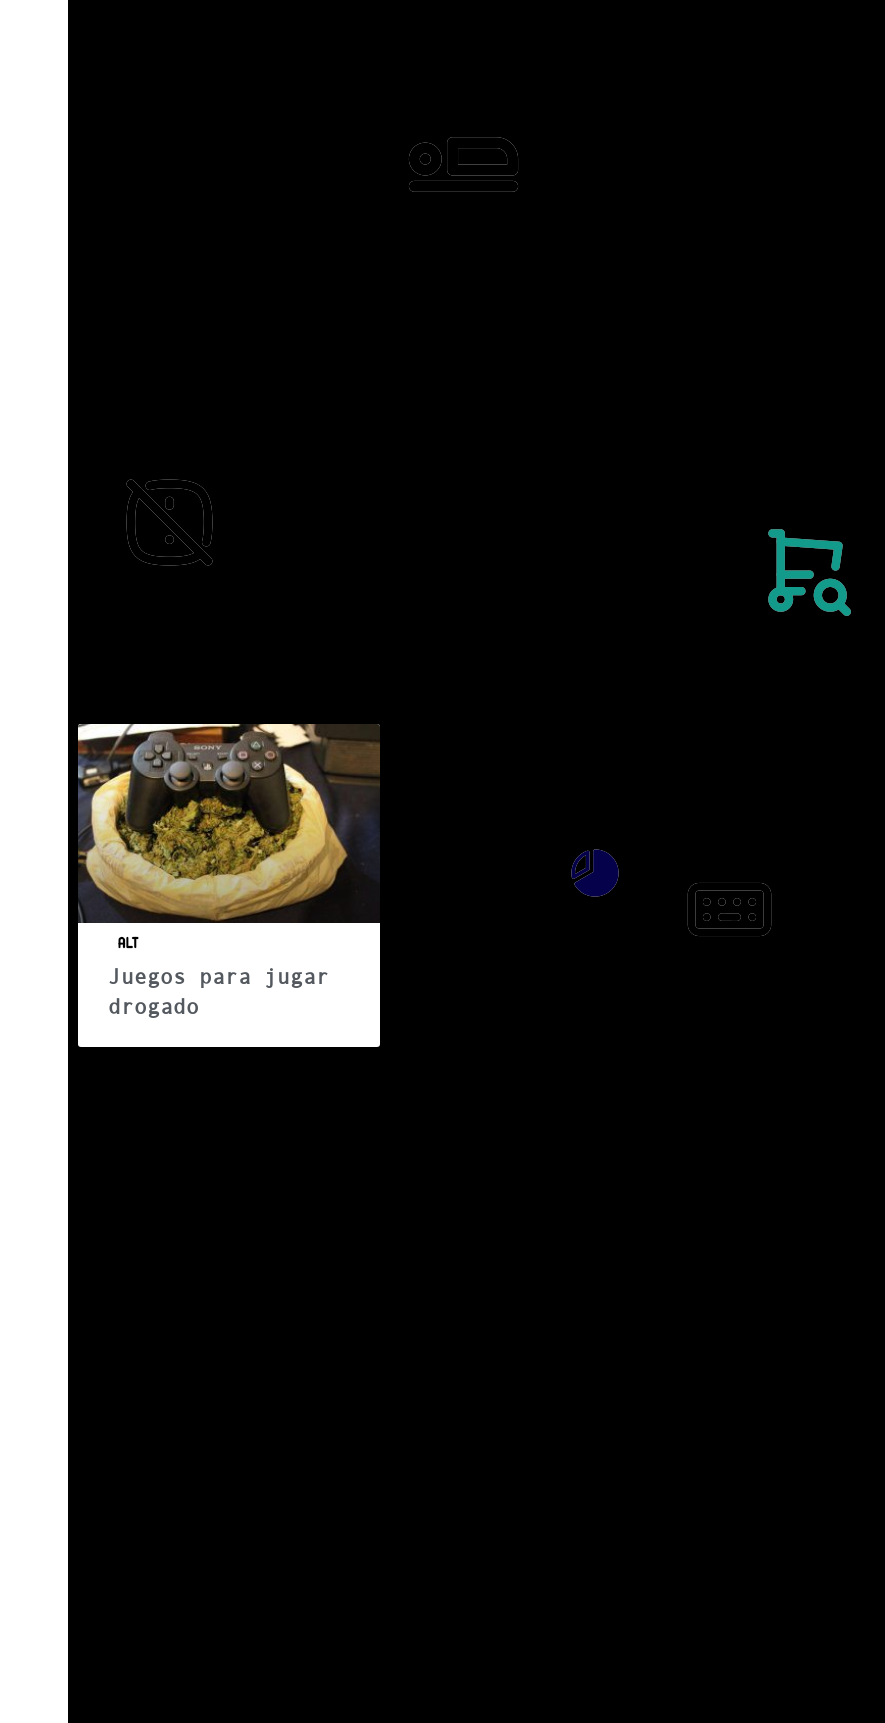  What do you see at coordinates (463, 164) in the screenshot?
I see `view hotel or accommodation options` at bounding box center [463, 164].